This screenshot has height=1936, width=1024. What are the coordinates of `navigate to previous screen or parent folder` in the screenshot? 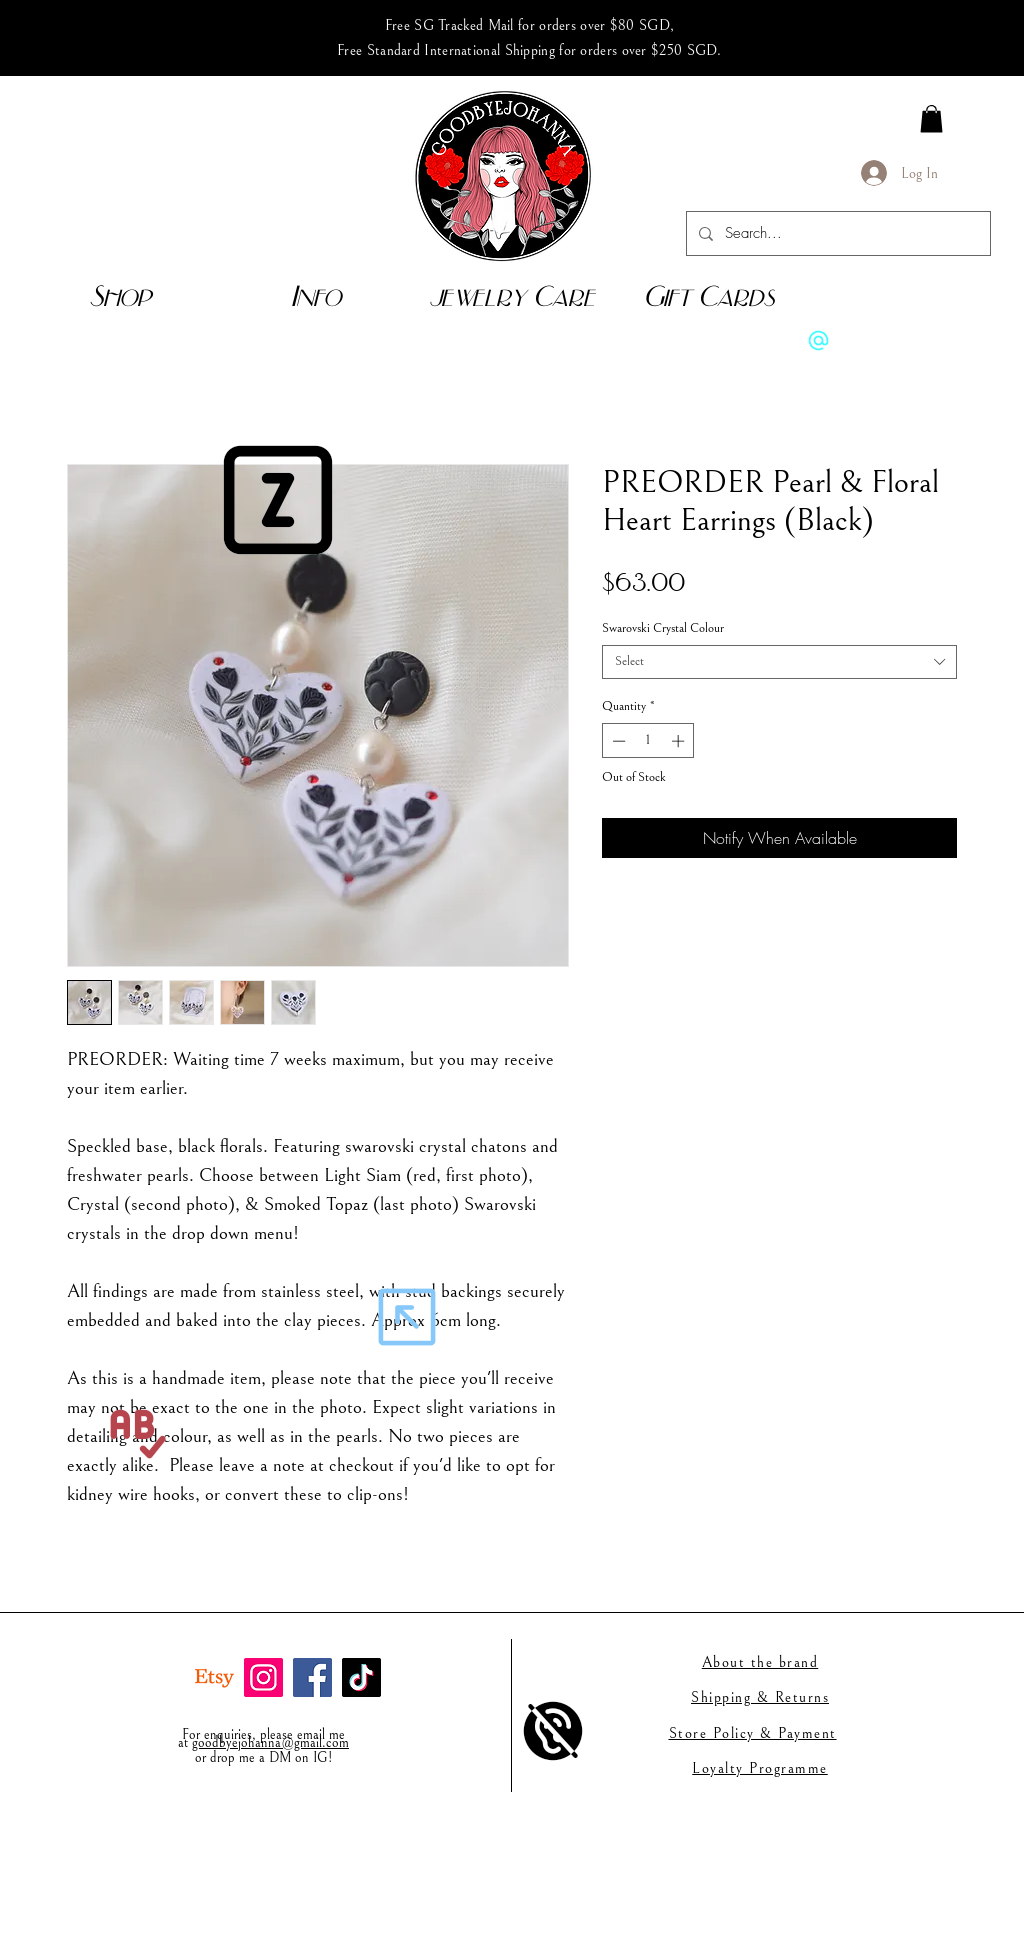 It's located at (407, 1317).